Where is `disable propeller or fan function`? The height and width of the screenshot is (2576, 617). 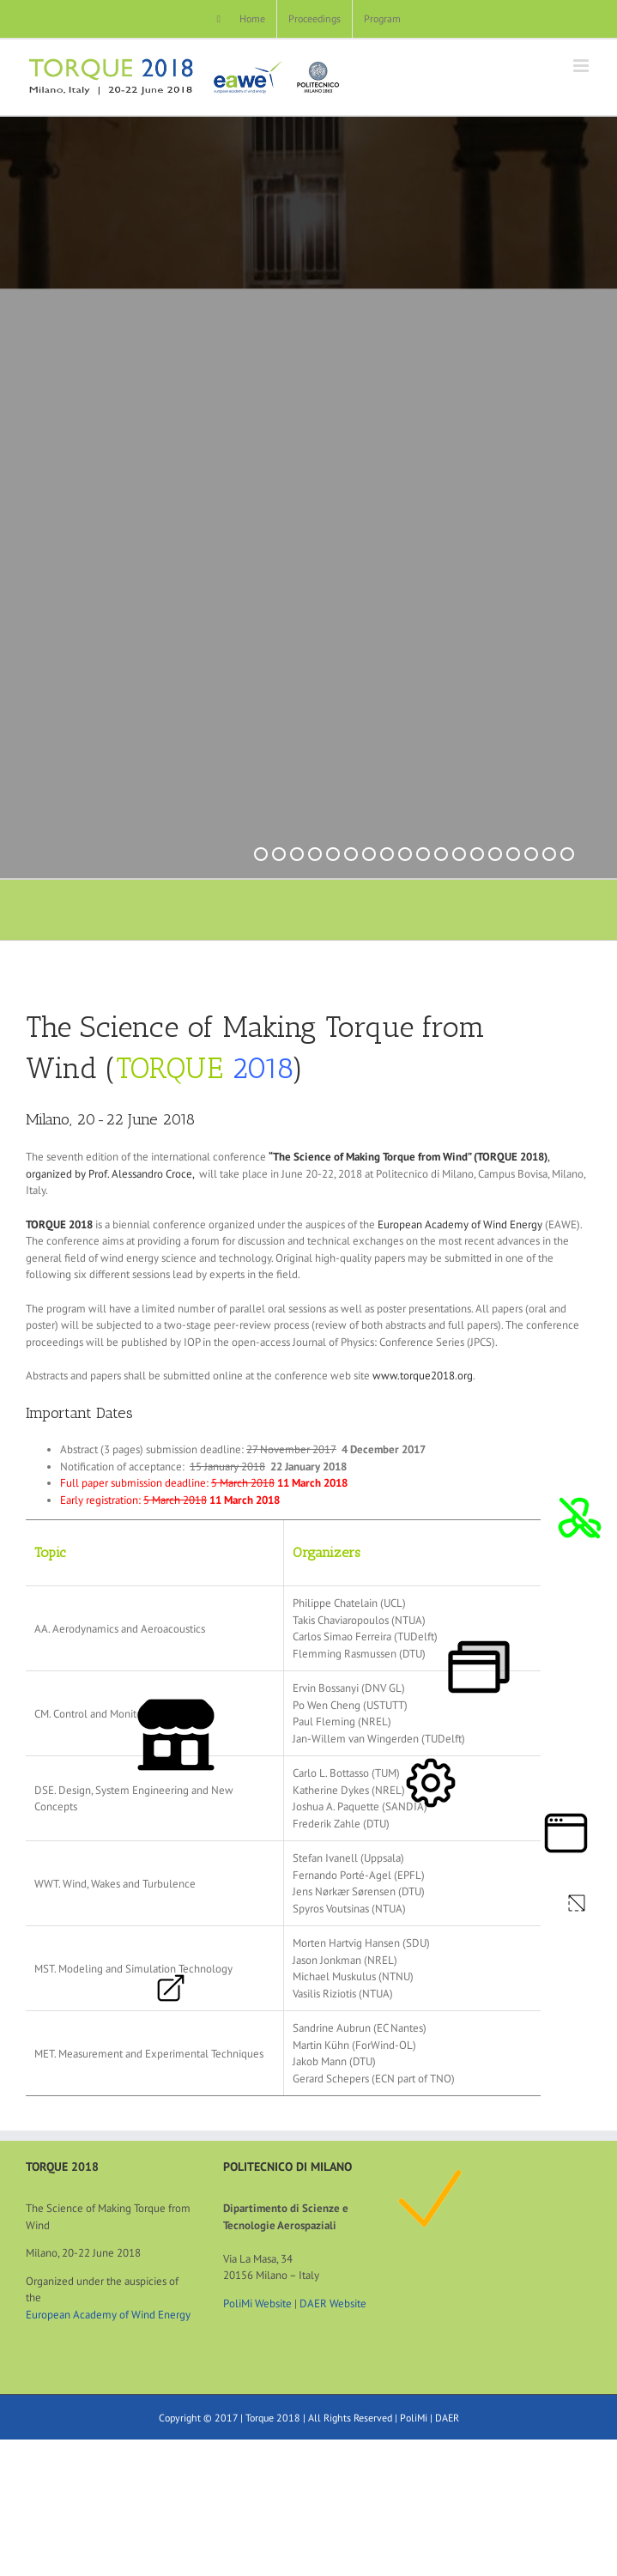
disable propeller or fan function is located at coordinates (579, 1518).